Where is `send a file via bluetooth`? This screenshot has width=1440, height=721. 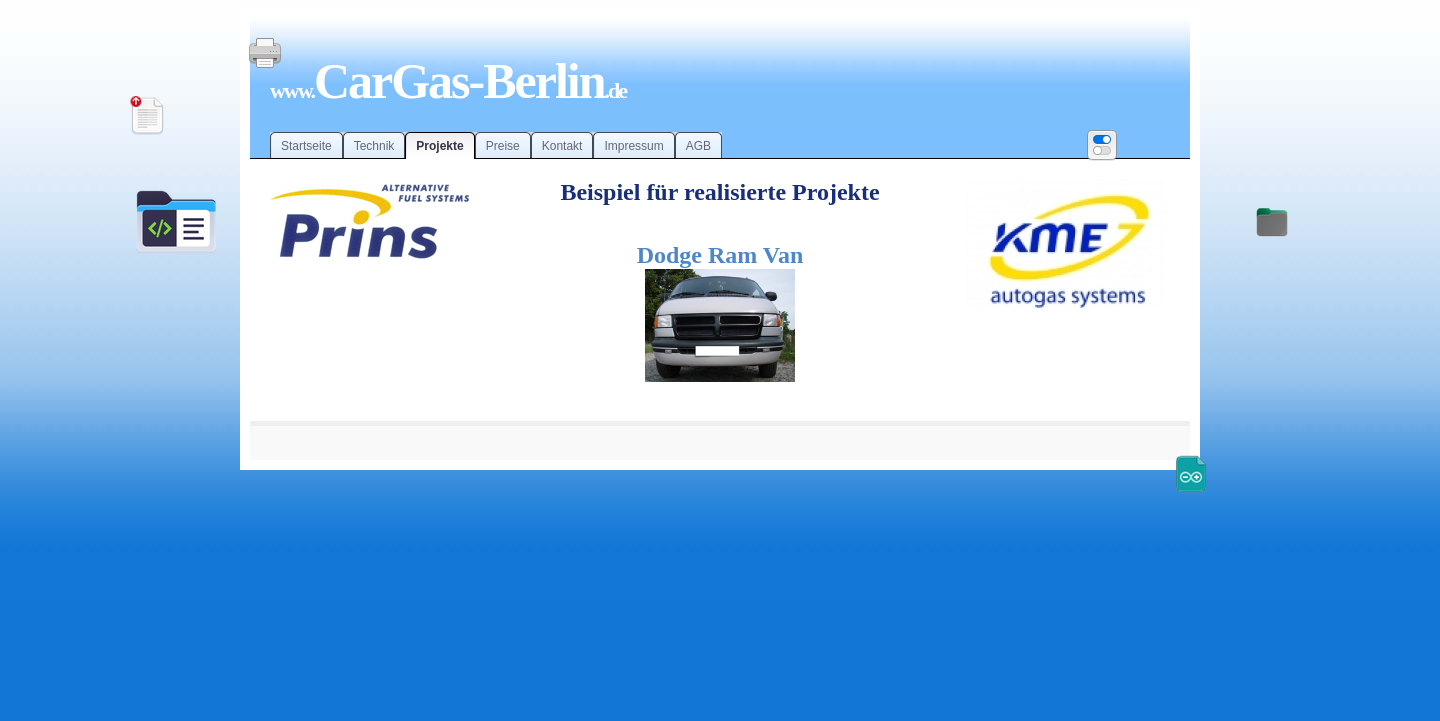 send a file via bluetooth is located at coordinates (147, 115).